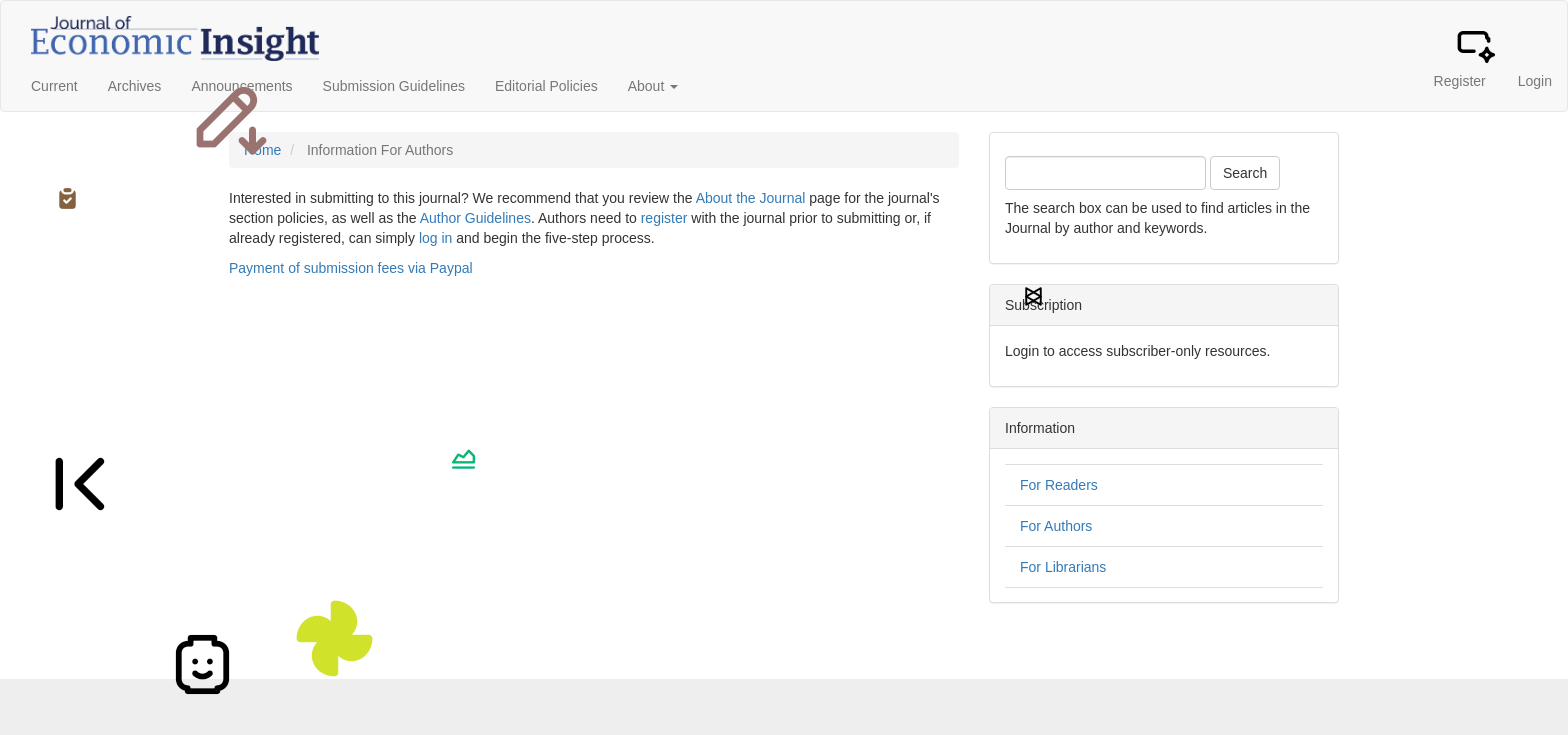 The width and height of the screenshot is (1568, 735). I want to click on battery charging with quick charge or boost mode, so click(1474, 42).